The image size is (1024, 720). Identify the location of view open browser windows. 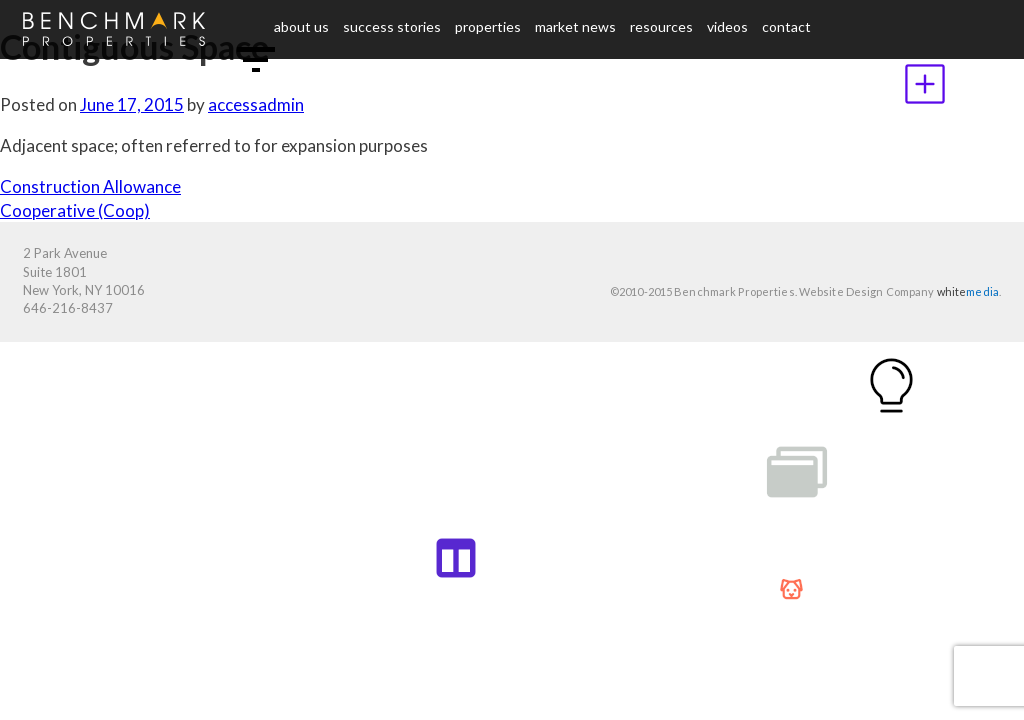
(797, 472).